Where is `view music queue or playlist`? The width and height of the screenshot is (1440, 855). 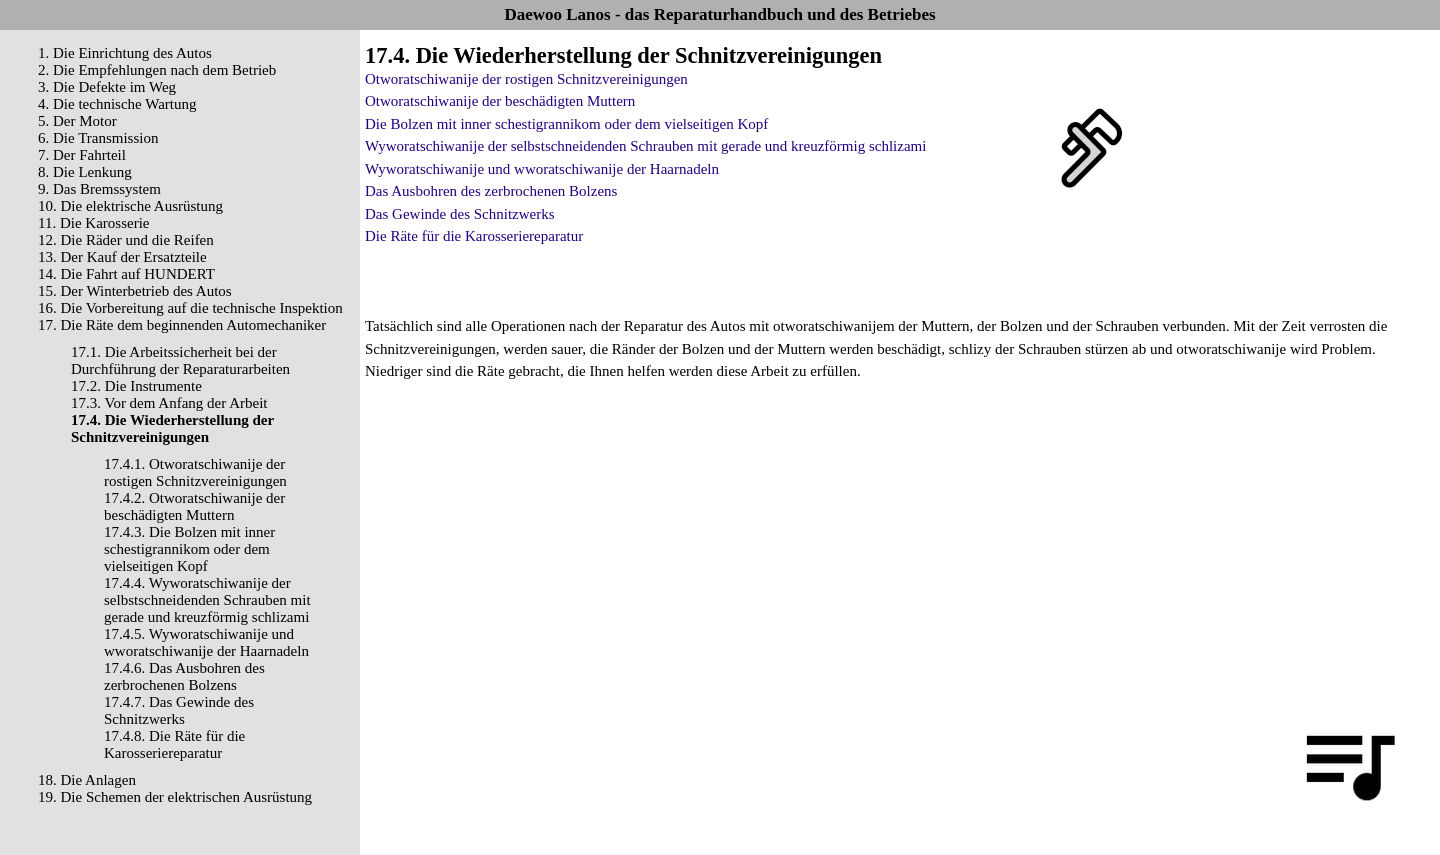 view music queue or playlist is located at coordinates (1348, 763).